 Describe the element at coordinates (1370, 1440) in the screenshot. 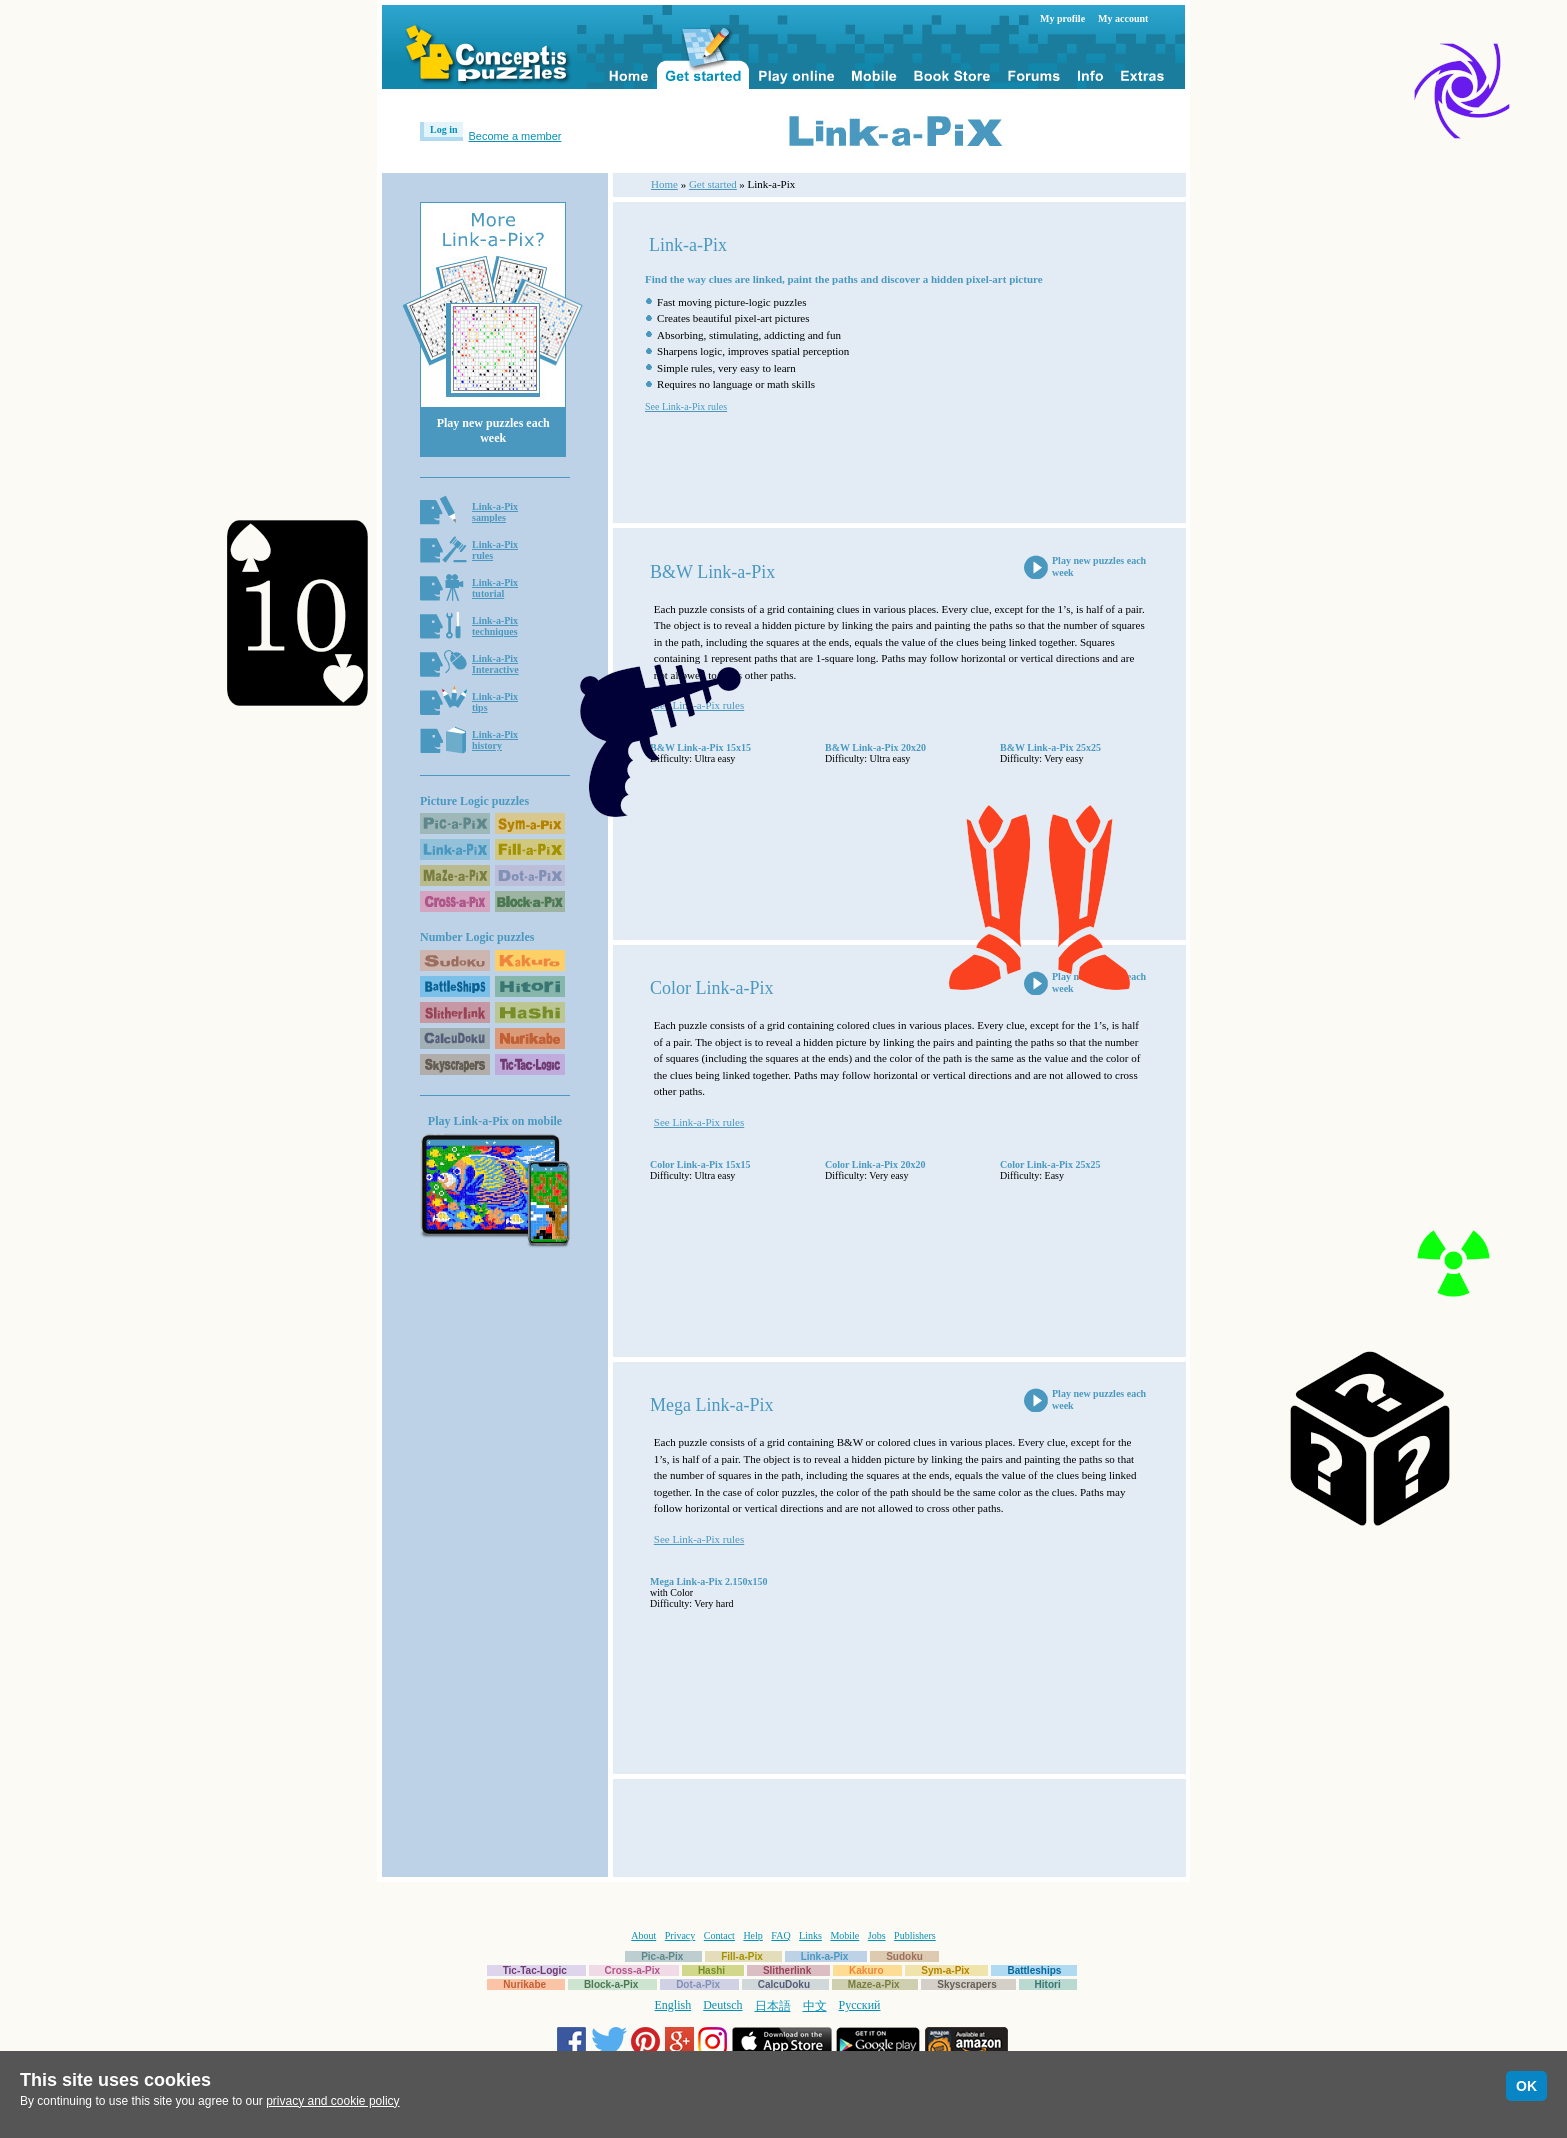

I see `randomize or shuffle selection` at that location.